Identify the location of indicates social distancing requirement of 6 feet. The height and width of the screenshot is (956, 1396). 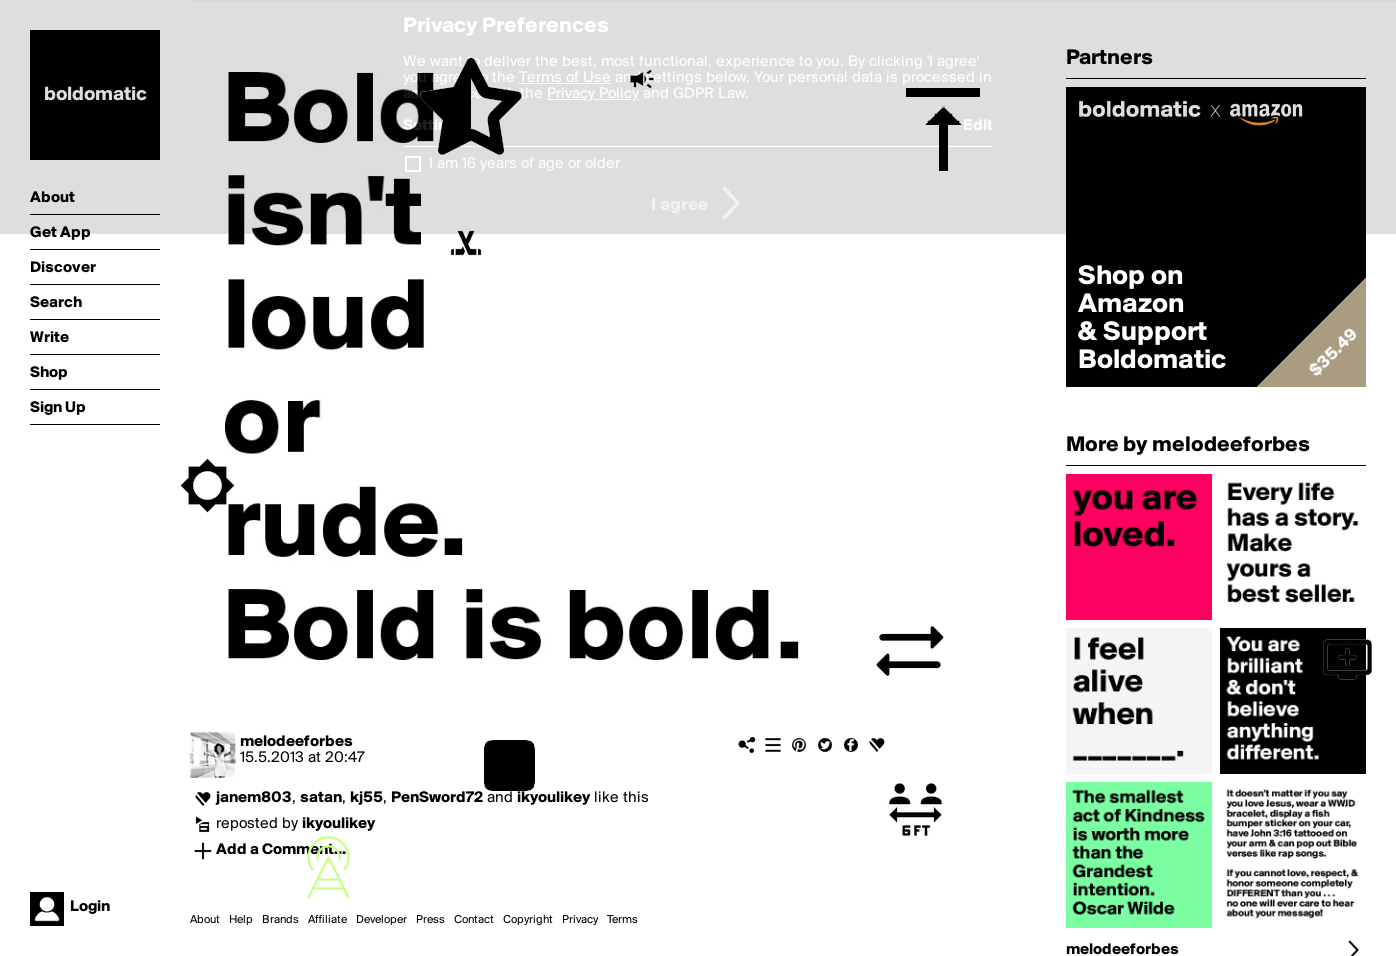
(915, 809).